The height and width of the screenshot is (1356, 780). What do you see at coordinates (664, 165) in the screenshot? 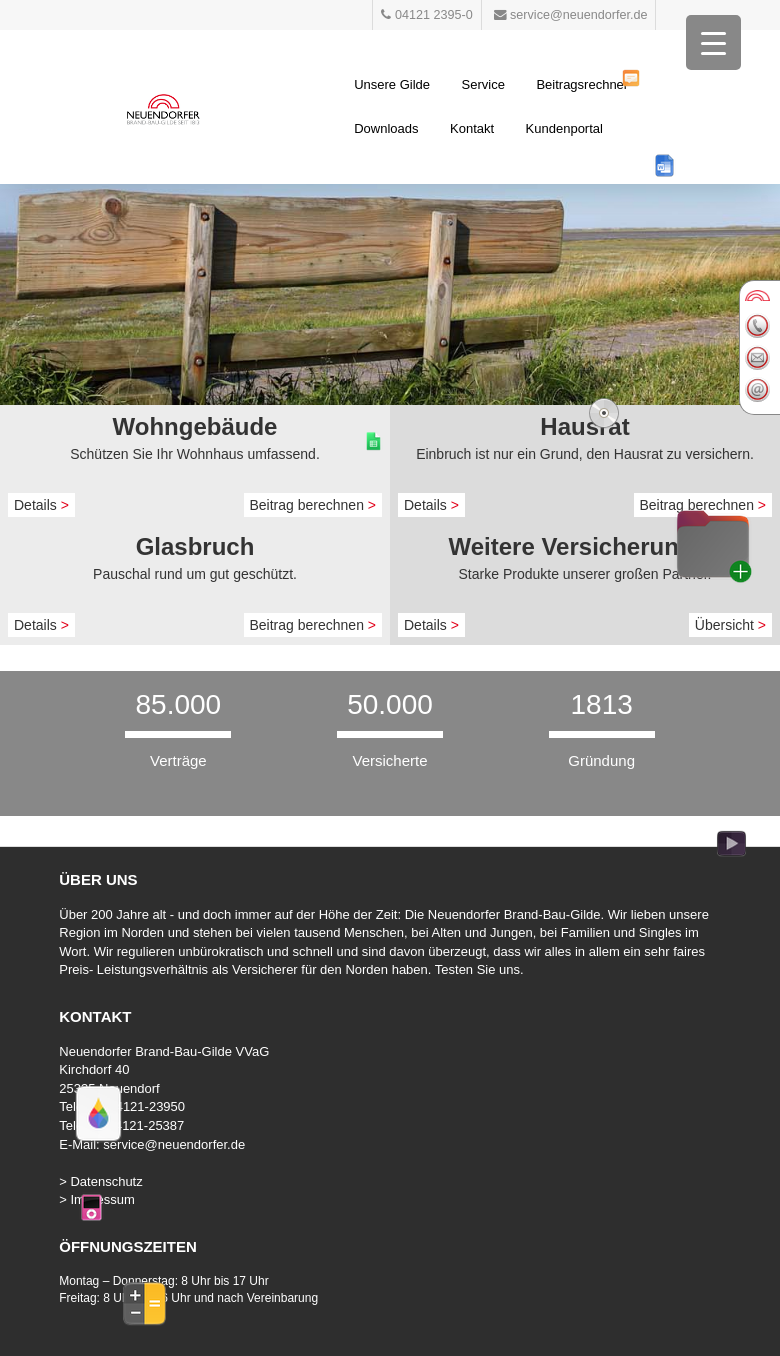
I see `a microsoft word document file` at bounding box center [664, 165].